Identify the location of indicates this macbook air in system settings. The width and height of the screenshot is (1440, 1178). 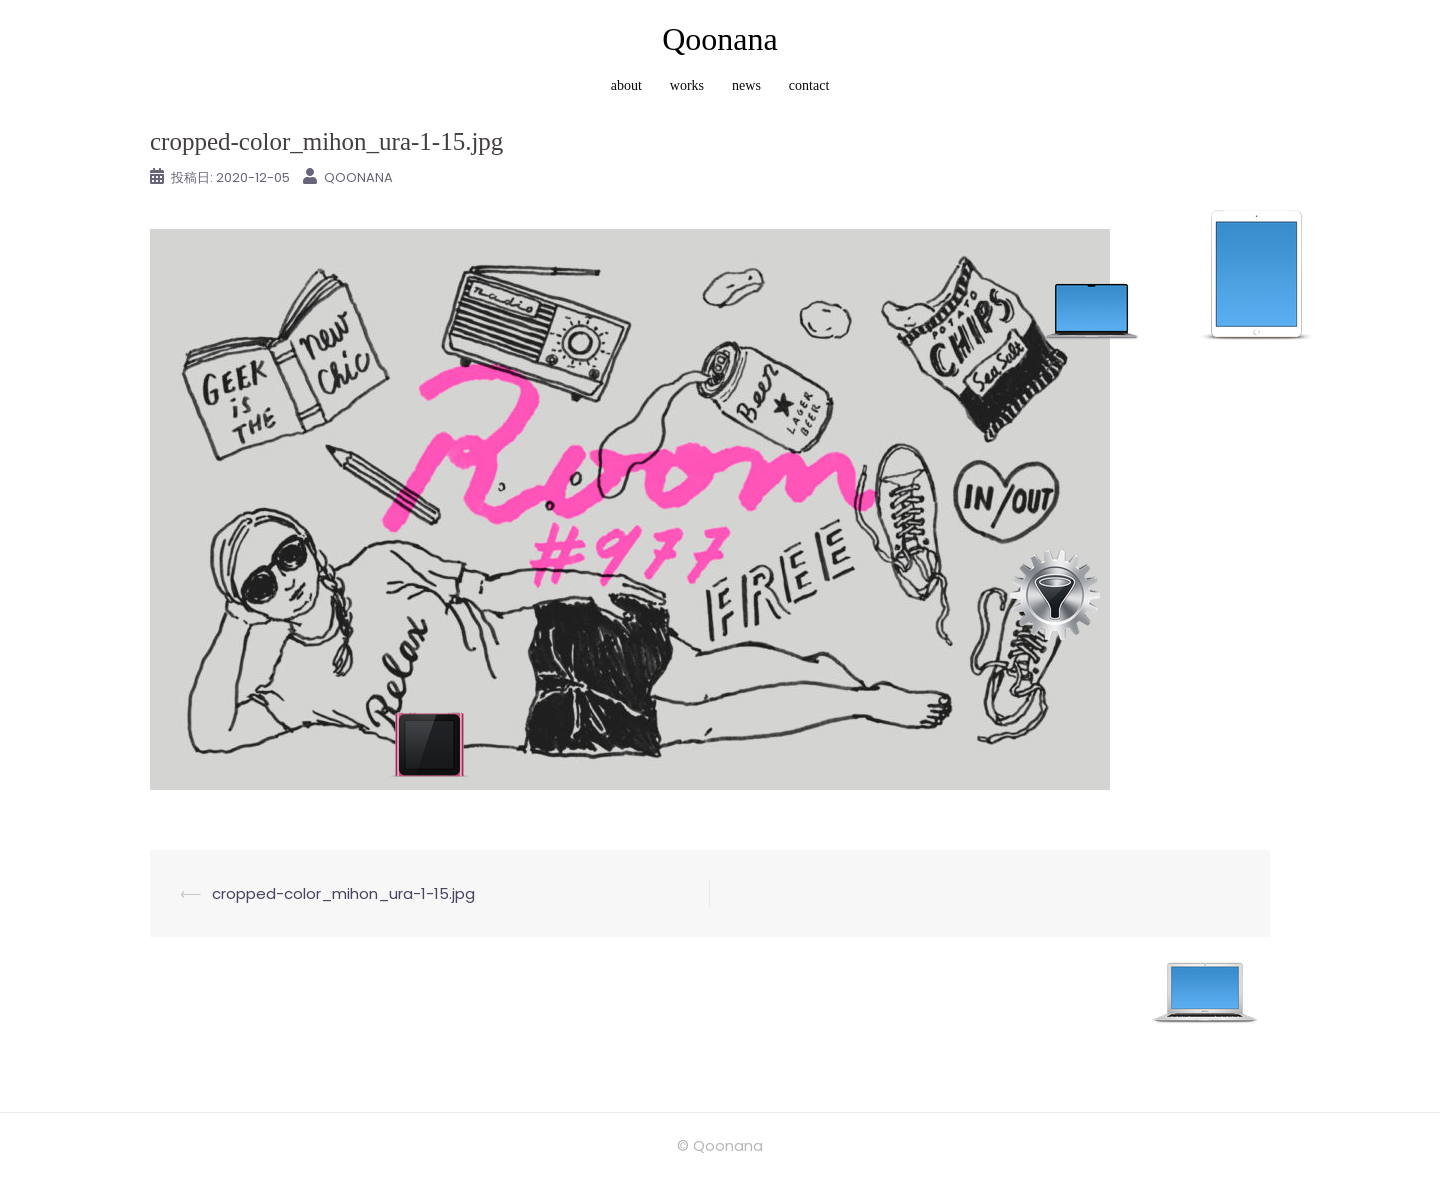
(1205, 987).